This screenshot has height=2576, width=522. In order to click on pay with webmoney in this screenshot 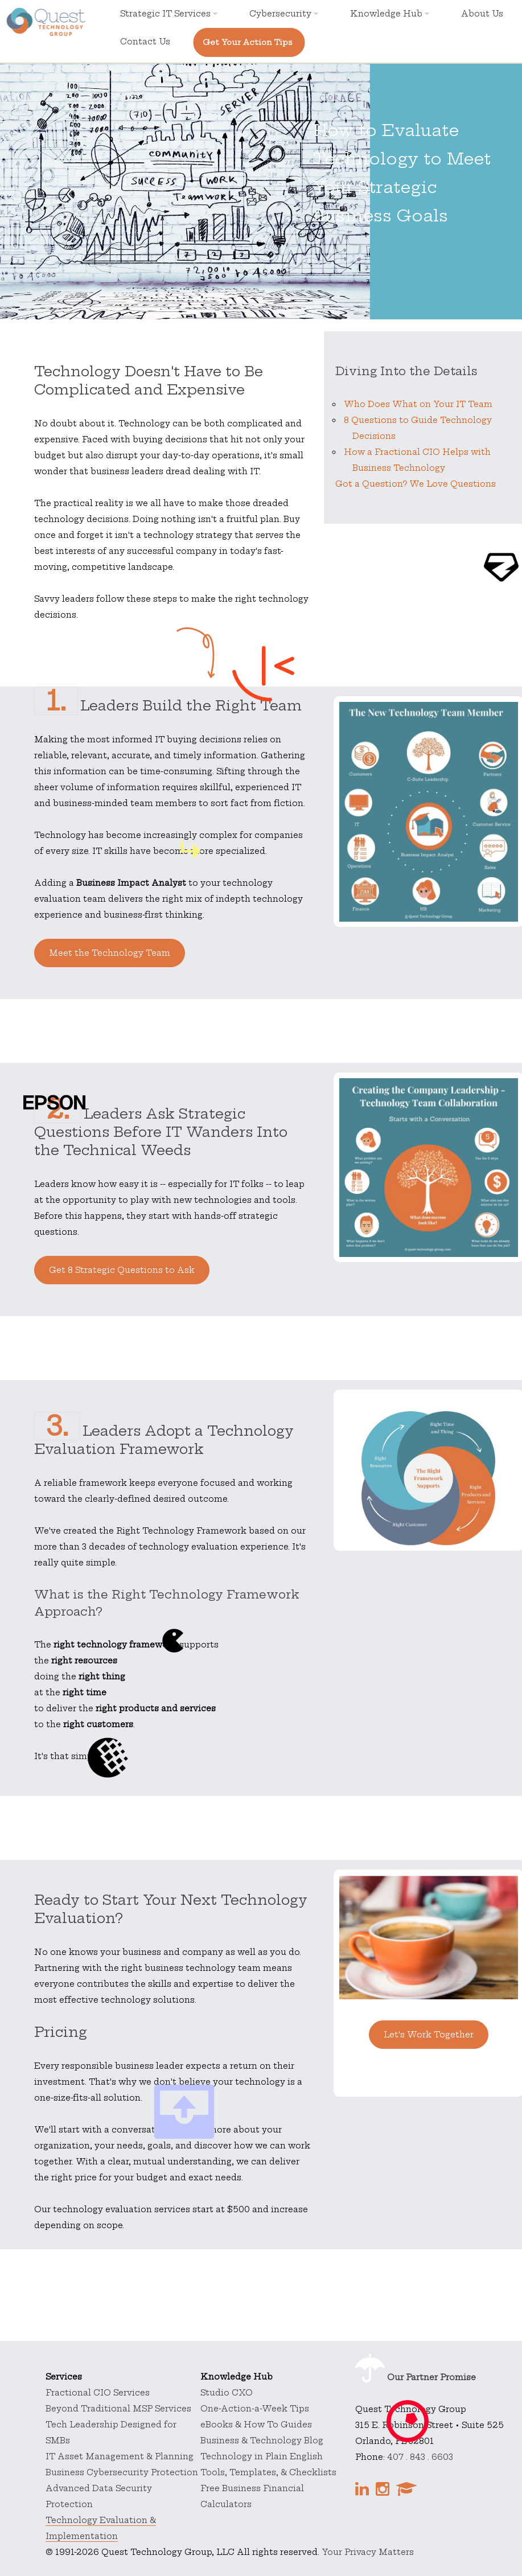, I will do `click(108, 1757)`.